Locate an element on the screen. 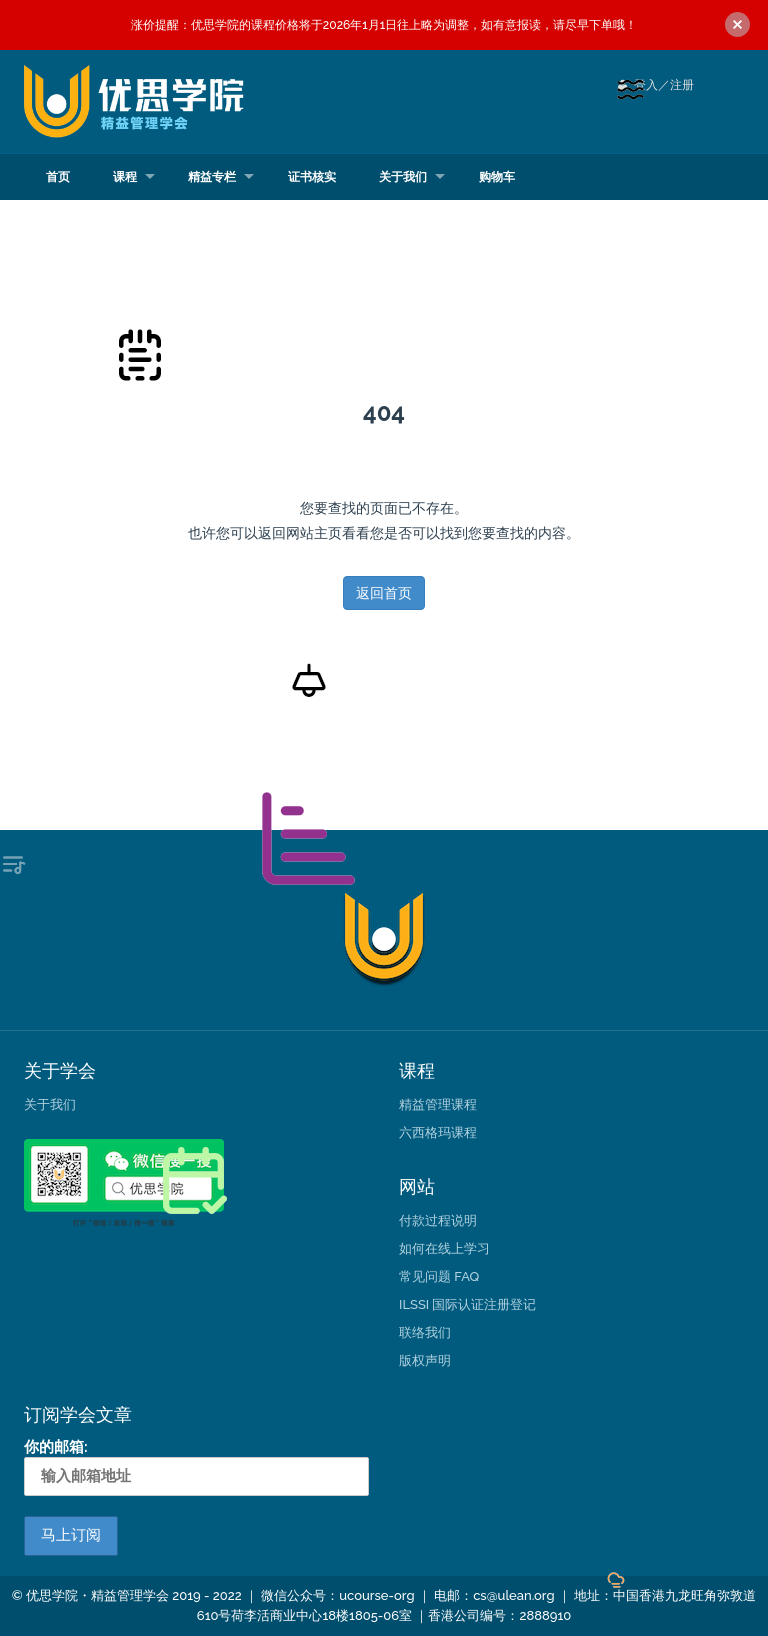 The height and width of the screenshot is (1636, 768). view growth analytics or statistics is located at coordinates (308, 838).